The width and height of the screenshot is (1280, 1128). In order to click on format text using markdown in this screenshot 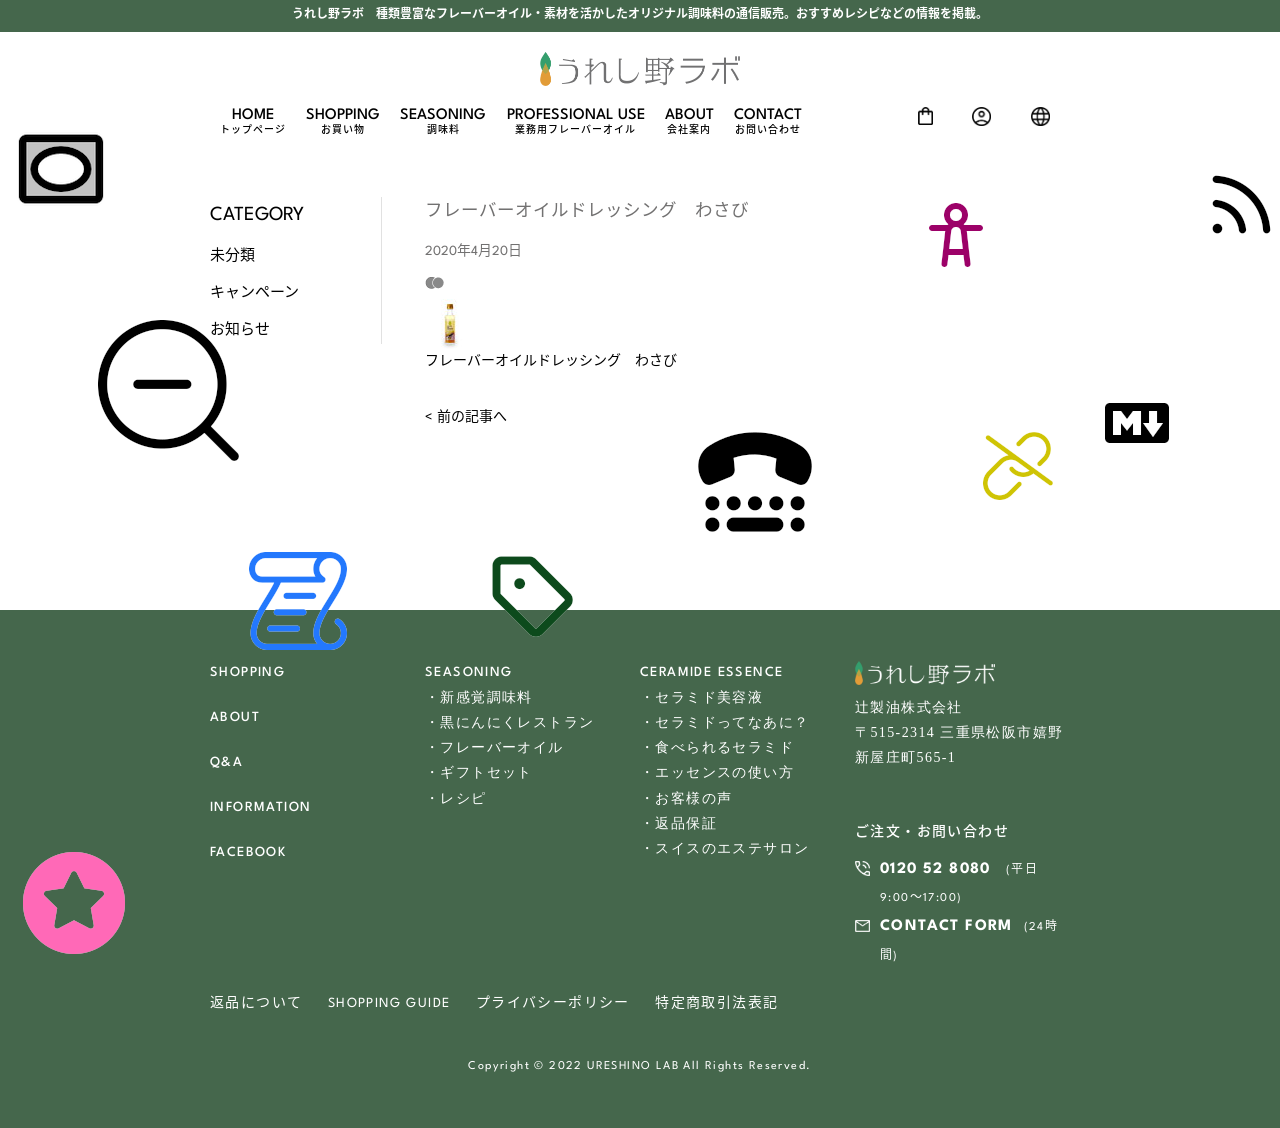, I will do `click(1137, 423)`.